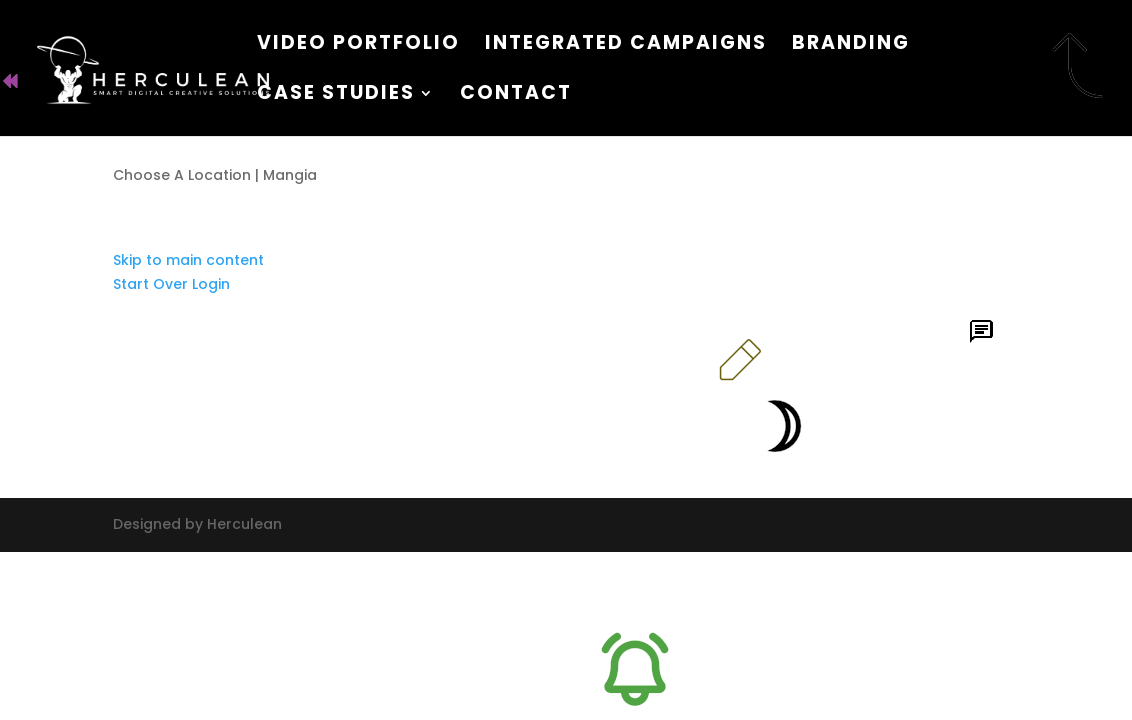 The height and width of the screenshot is (720, 1132). I want to click on indicates new notifications or alerts, so click(635, 670).